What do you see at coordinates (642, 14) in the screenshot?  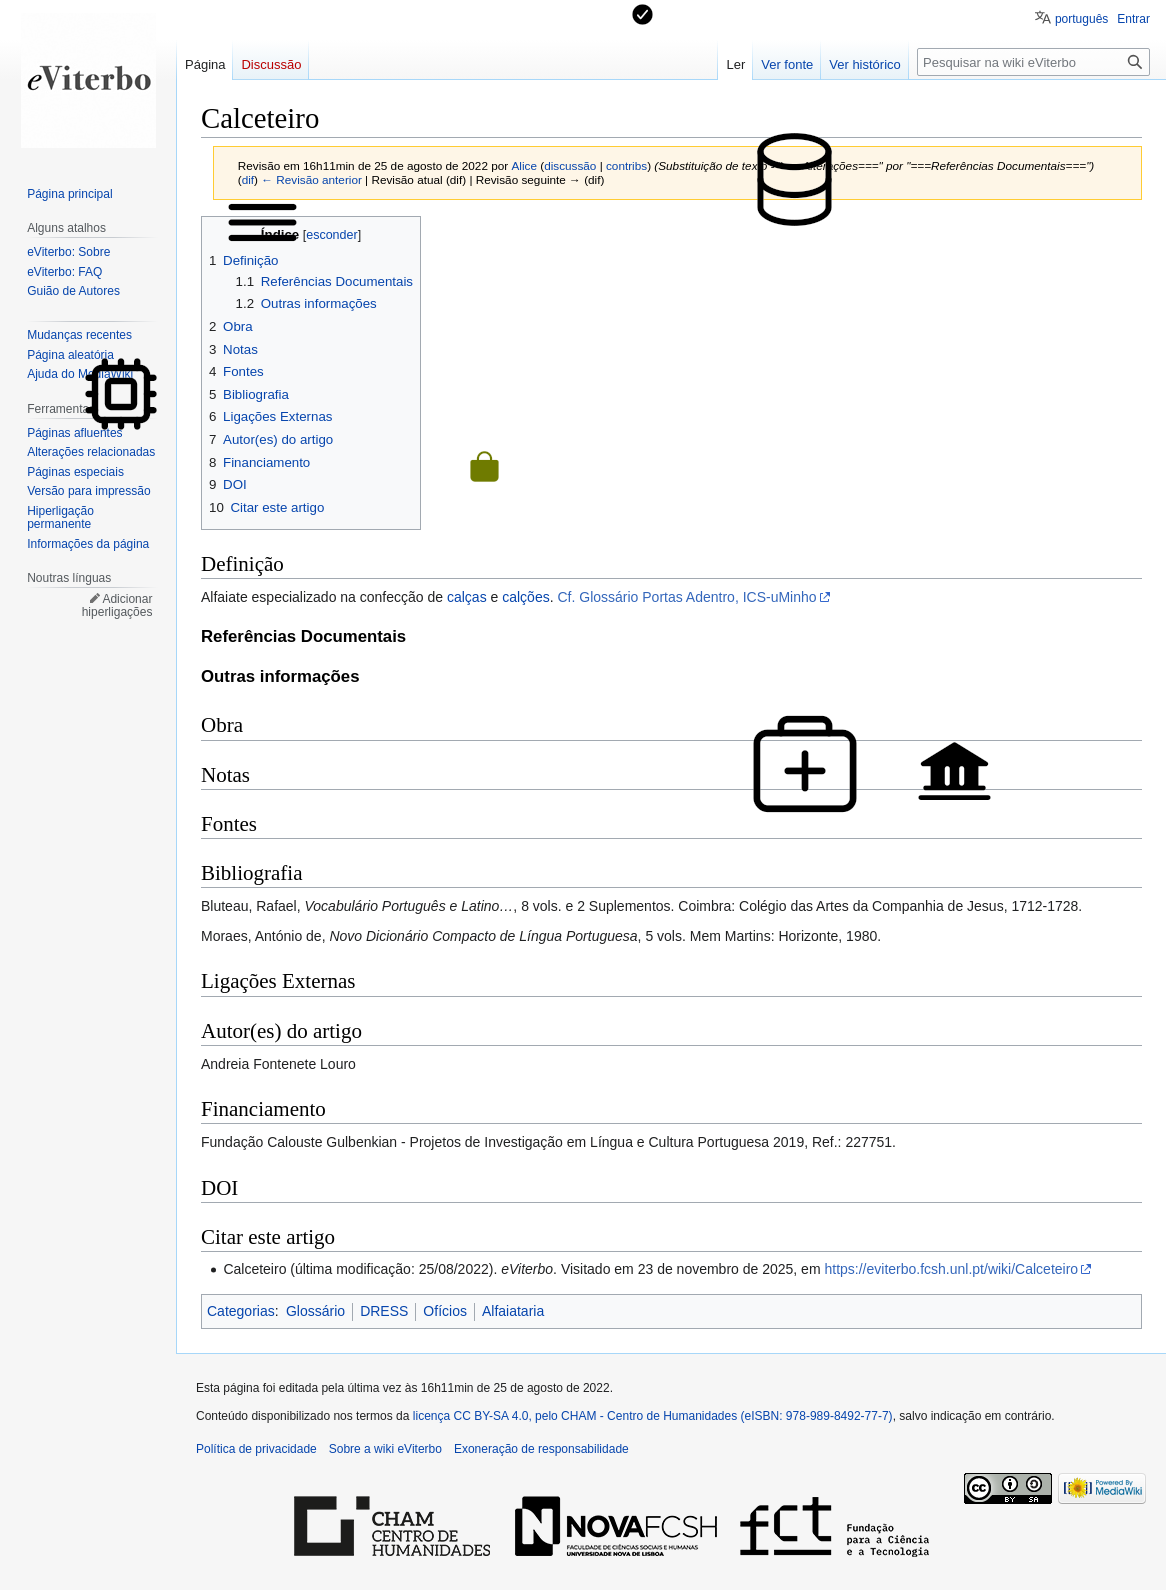 I see `indicates a completed or successful action` at bounding box center [642, 14].